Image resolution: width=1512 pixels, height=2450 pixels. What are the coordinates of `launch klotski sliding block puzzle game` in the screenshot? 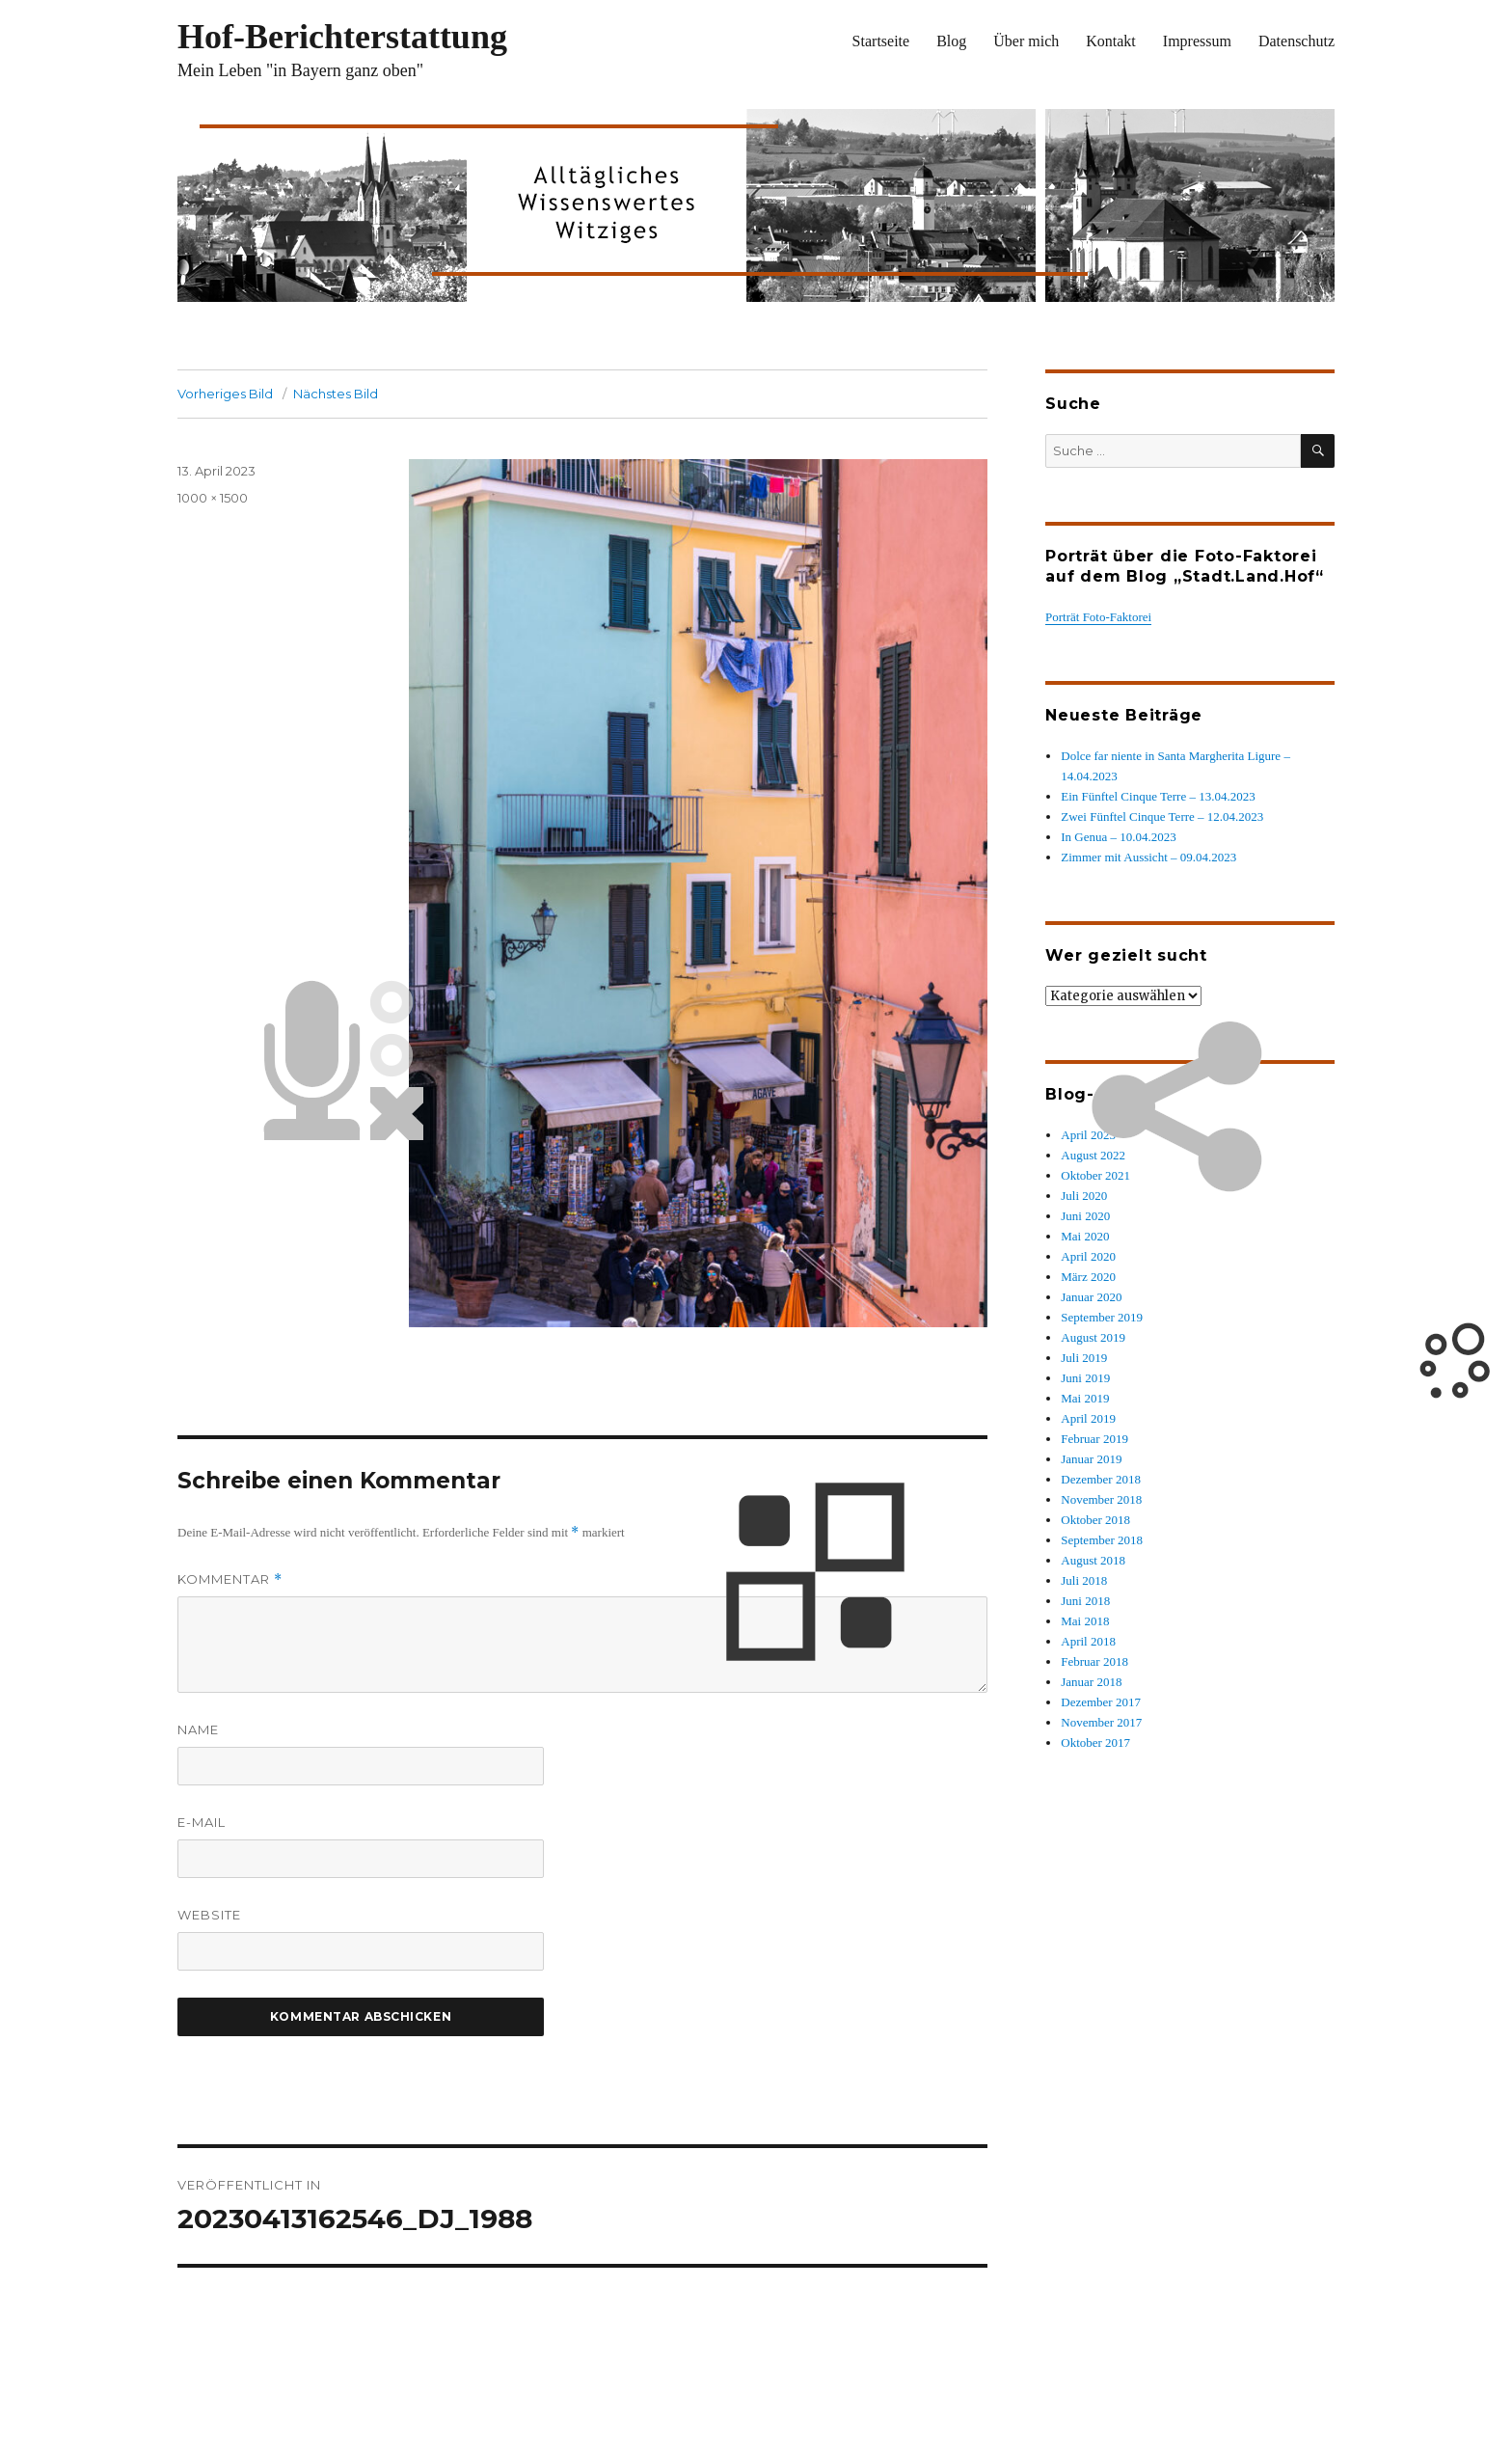 It's located at (815, 1571).